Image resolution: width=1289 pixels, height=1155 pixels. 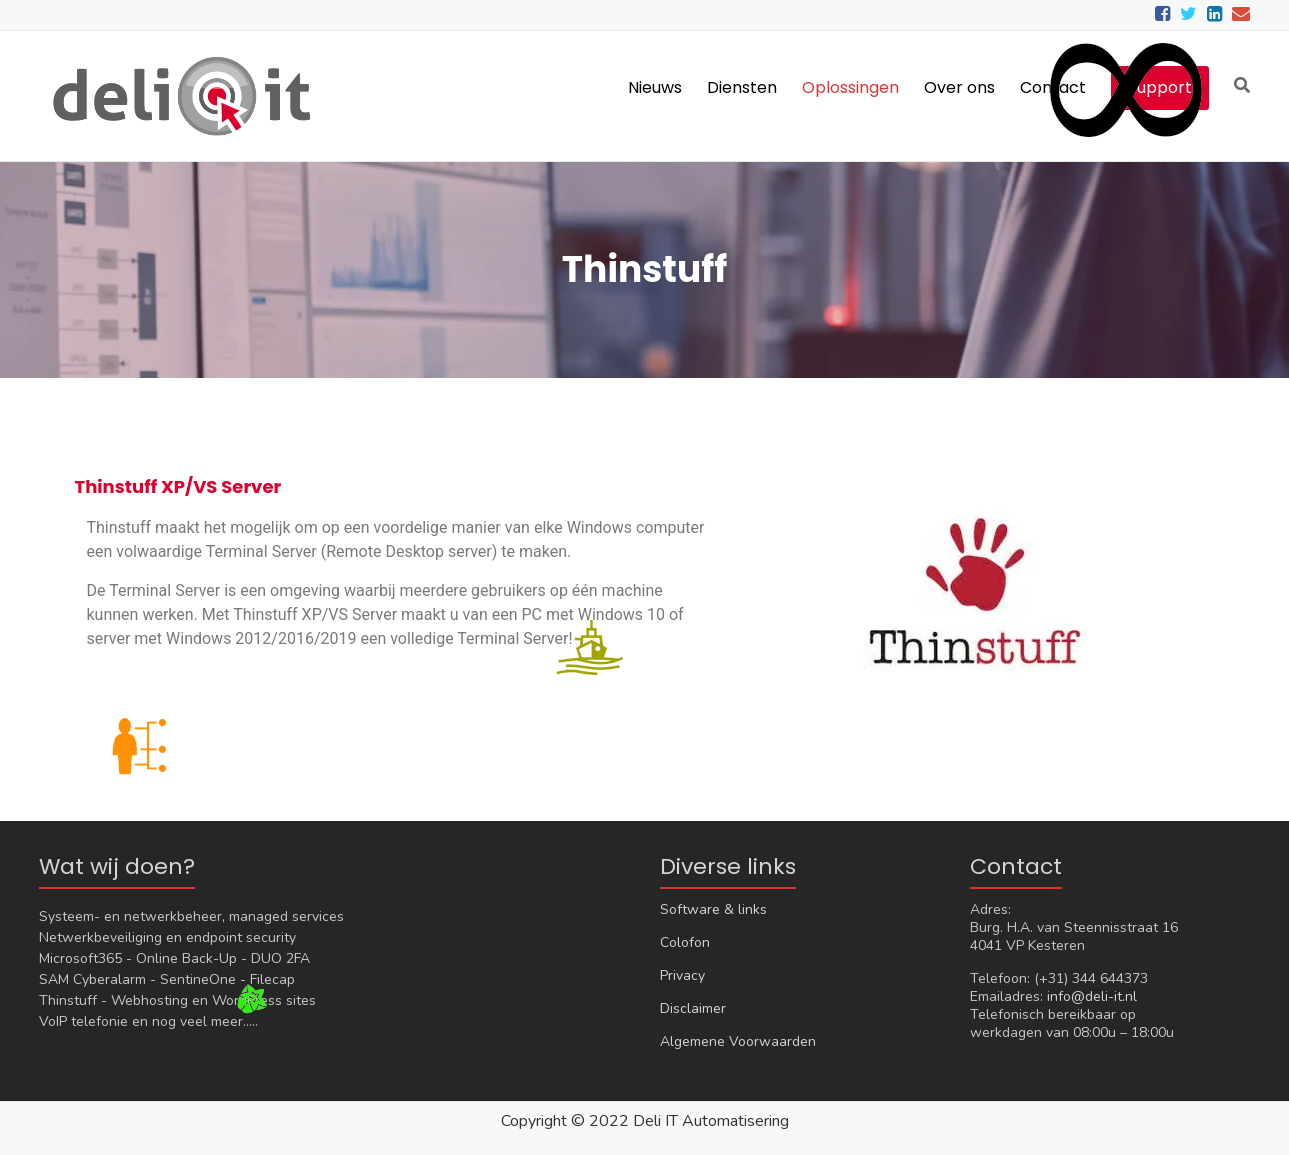 I want to click on select cruiser ship unit, so click(x=591, y=646).